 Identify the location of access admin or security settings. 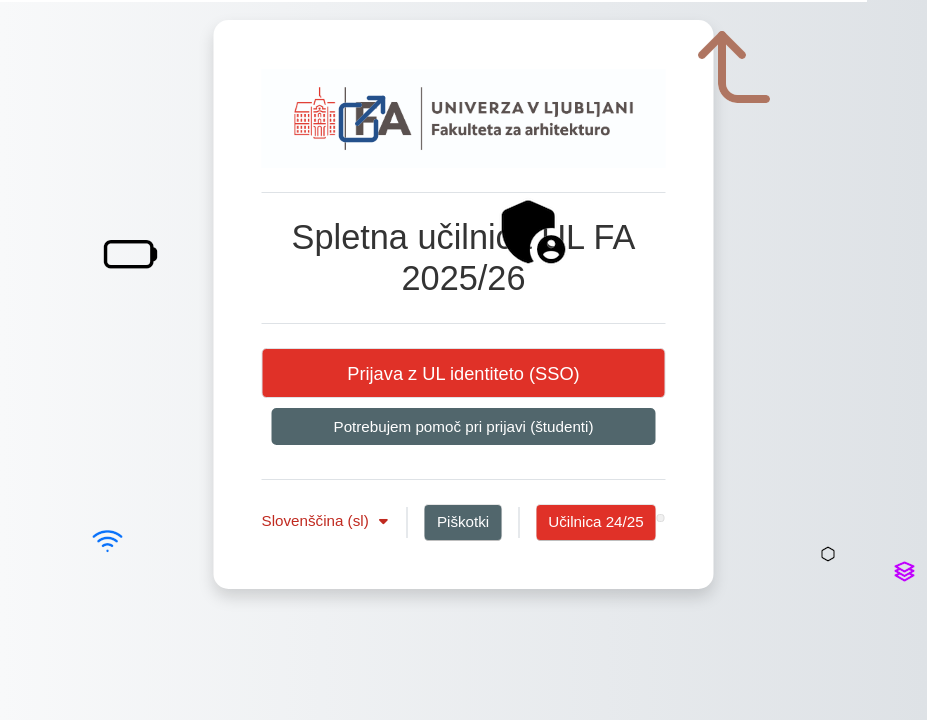
(533, 231).